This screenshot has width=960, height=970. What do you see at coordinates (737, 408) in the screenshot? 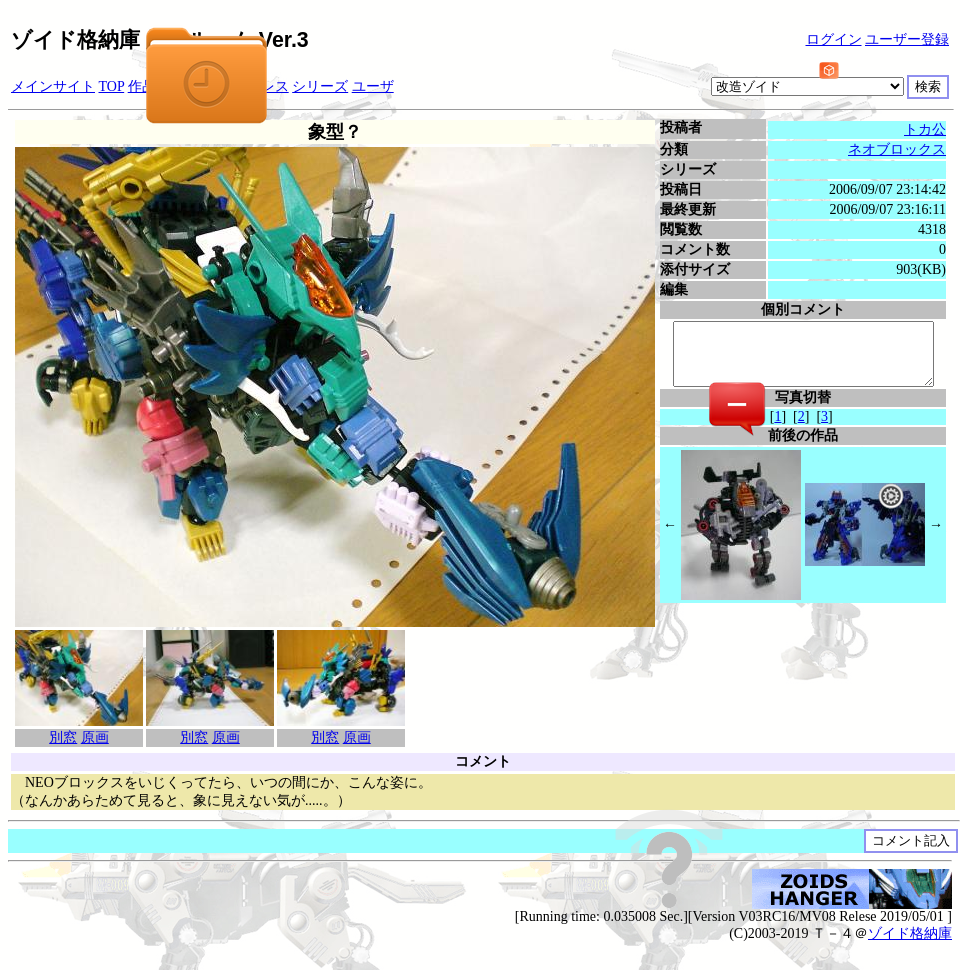
I see `user status: busy or do not disturb` at bounding box center [737, 408].